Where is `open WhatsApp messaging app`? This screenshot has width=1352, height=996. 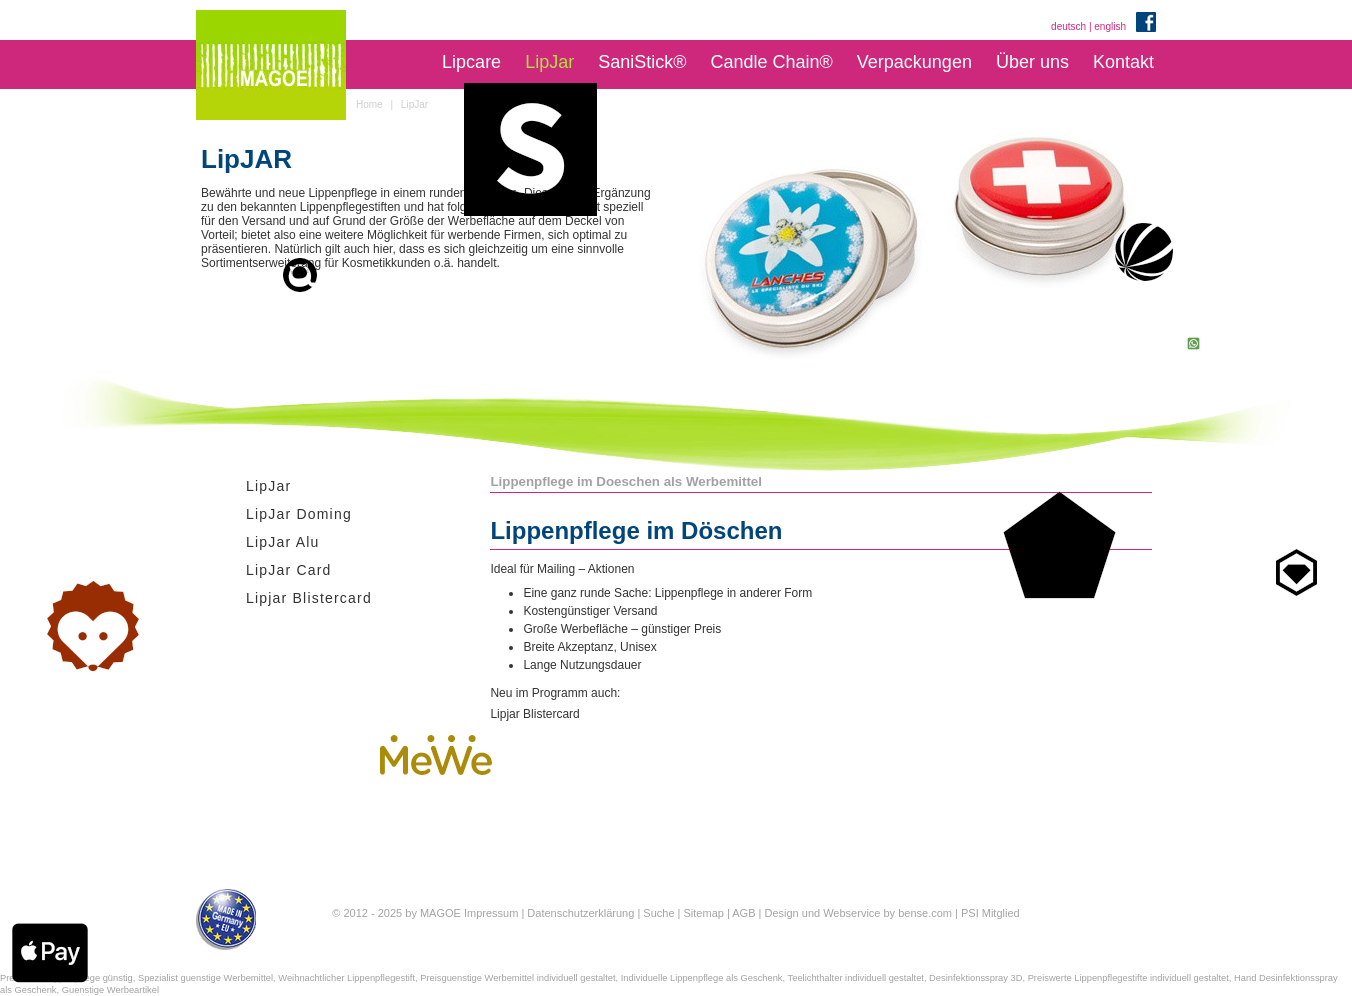
open WhatsApp messaging app is located at coordinates (1193, 343).